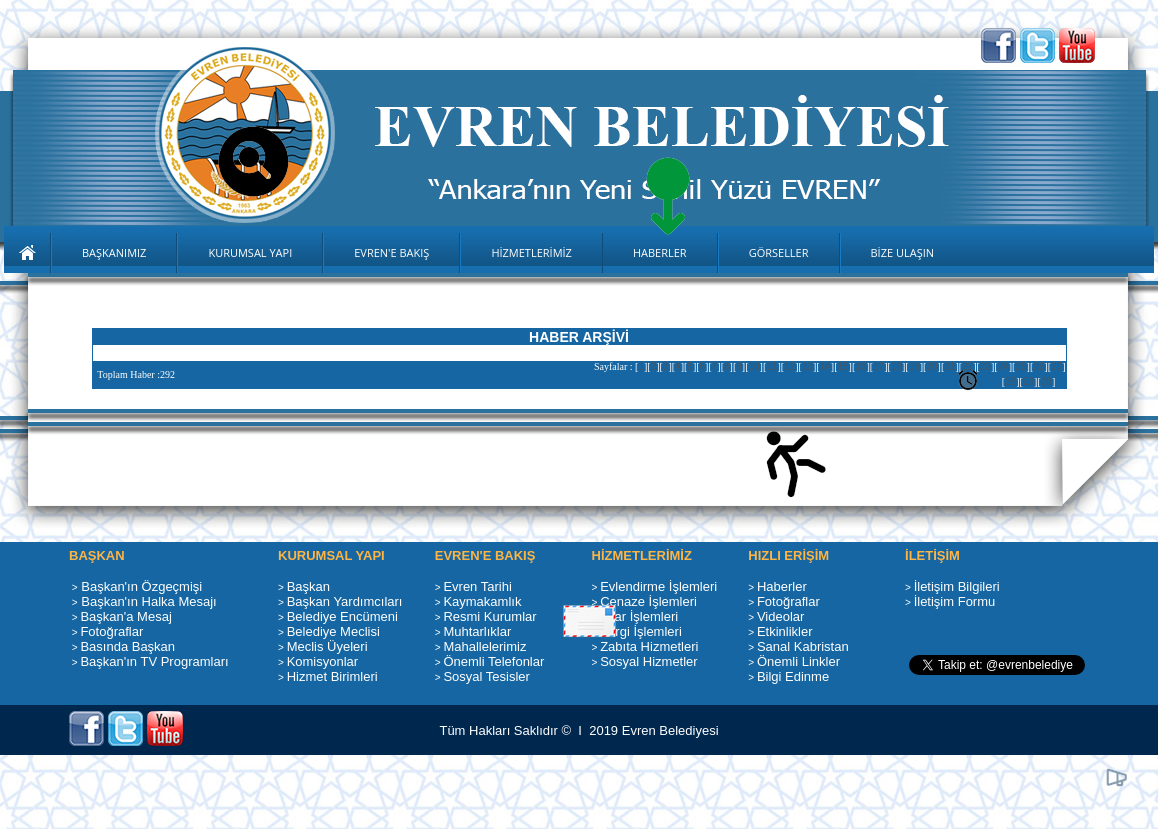 Image resolution: width=1158 pixels, height=829 pixels. I want to click on make an announcement or broadcast, so click(1116, 778).